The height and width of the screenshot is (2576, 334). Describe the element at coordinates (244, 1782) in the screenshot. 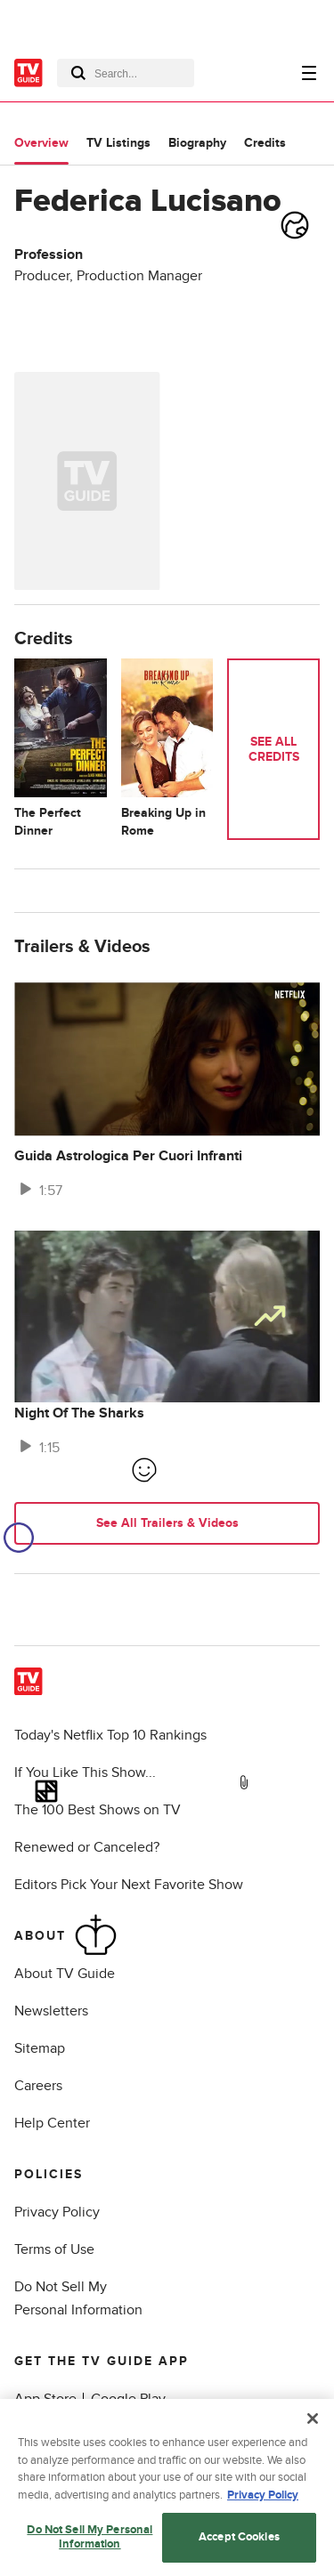

I see `attach a file to your message` at that location.